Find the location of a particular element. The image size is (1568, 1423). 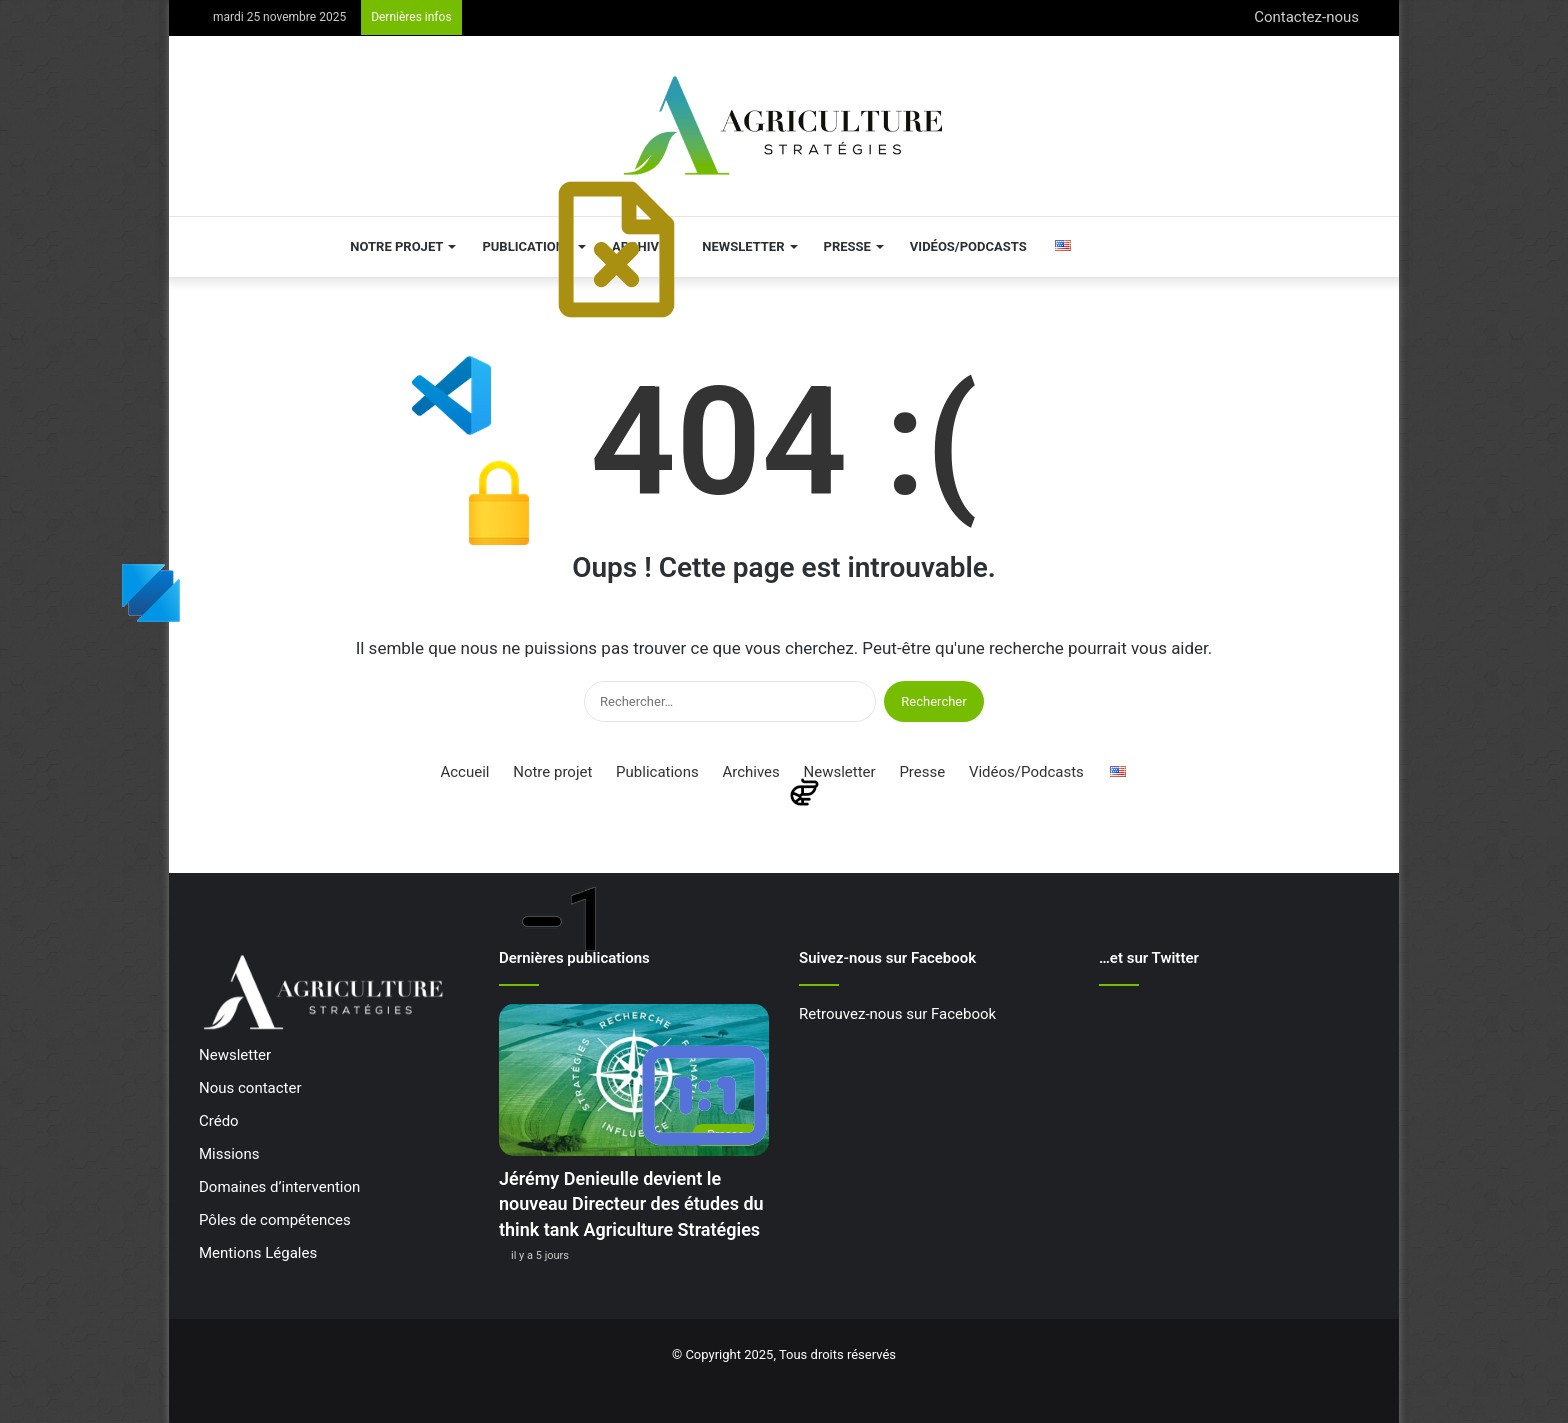

open internal company application is located at coordinates (151, 593).